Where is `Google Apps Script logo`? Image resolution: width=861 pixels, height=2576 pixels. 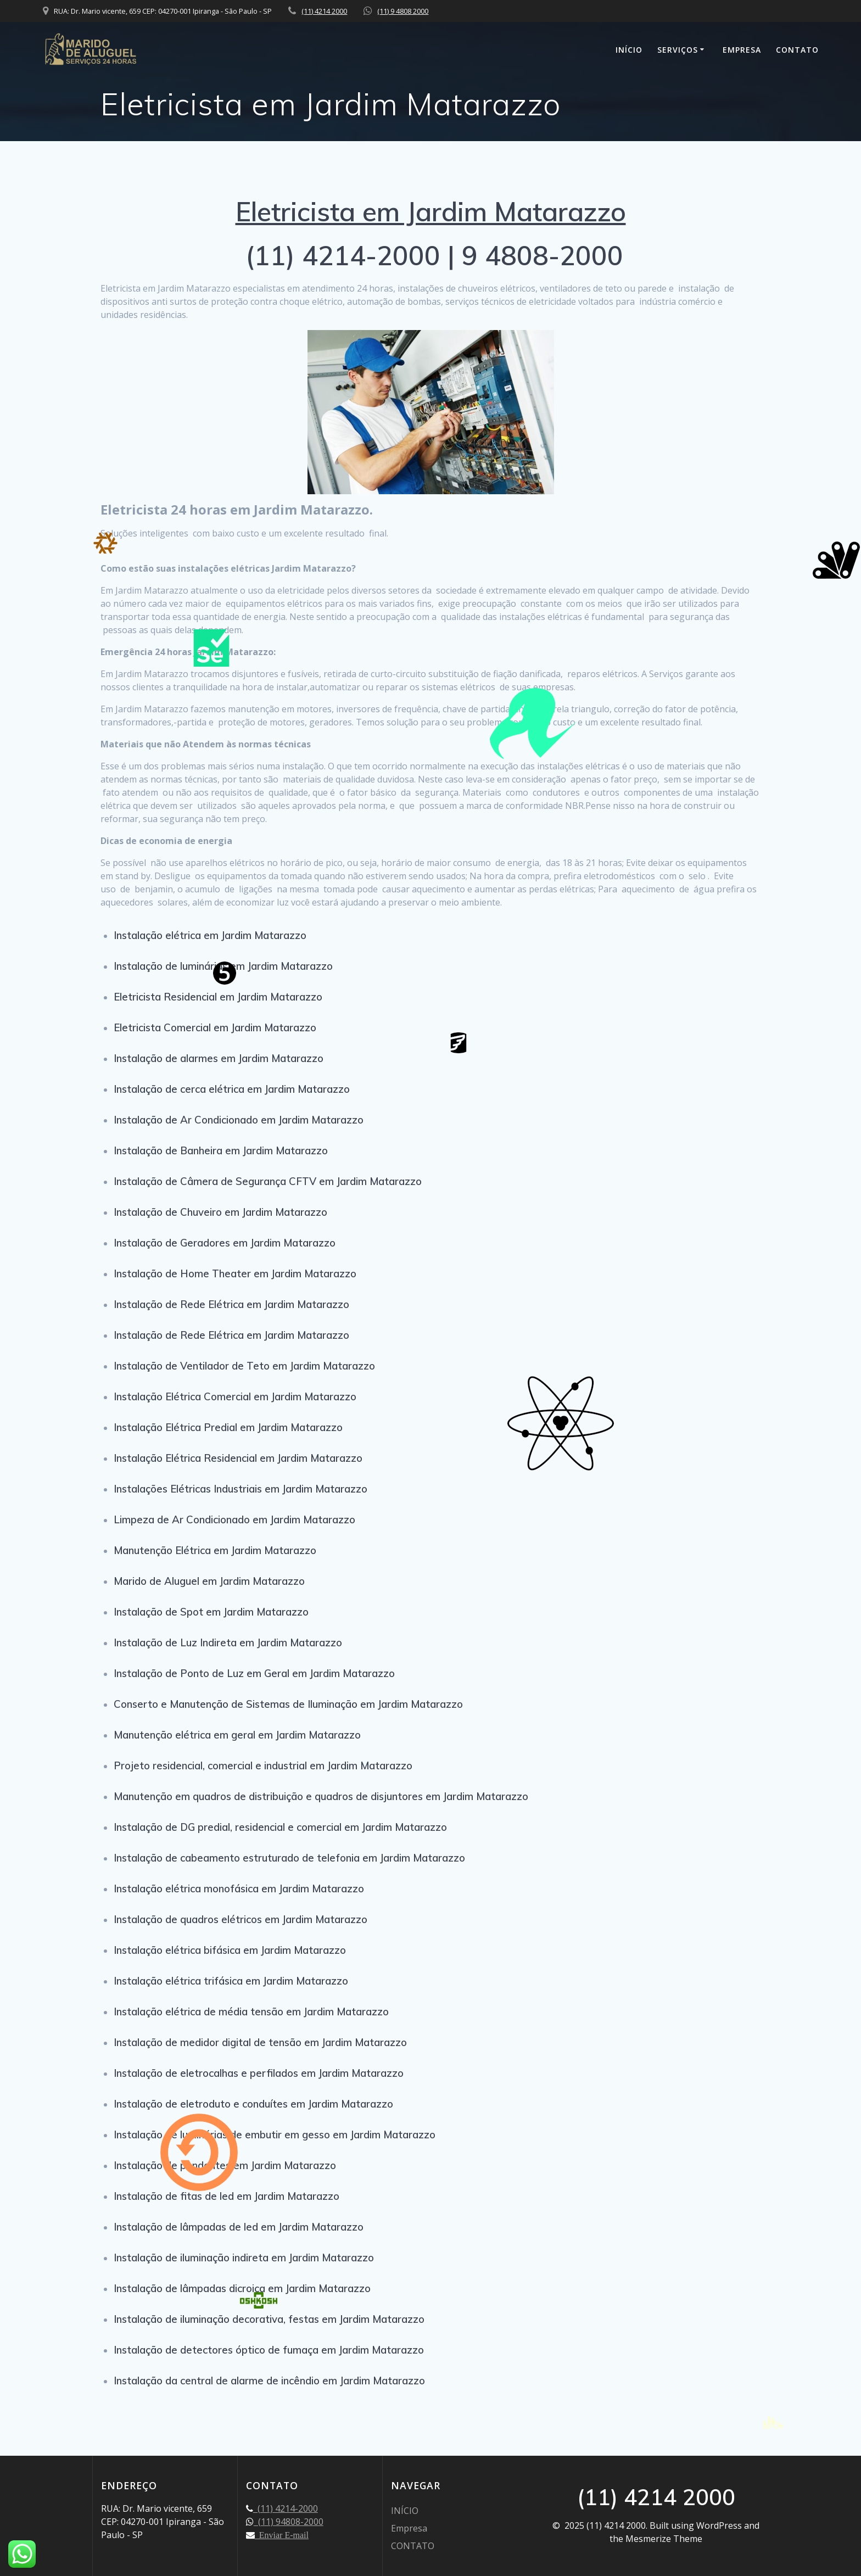 Google Apps Script logo is located at coordinates (836, 560).